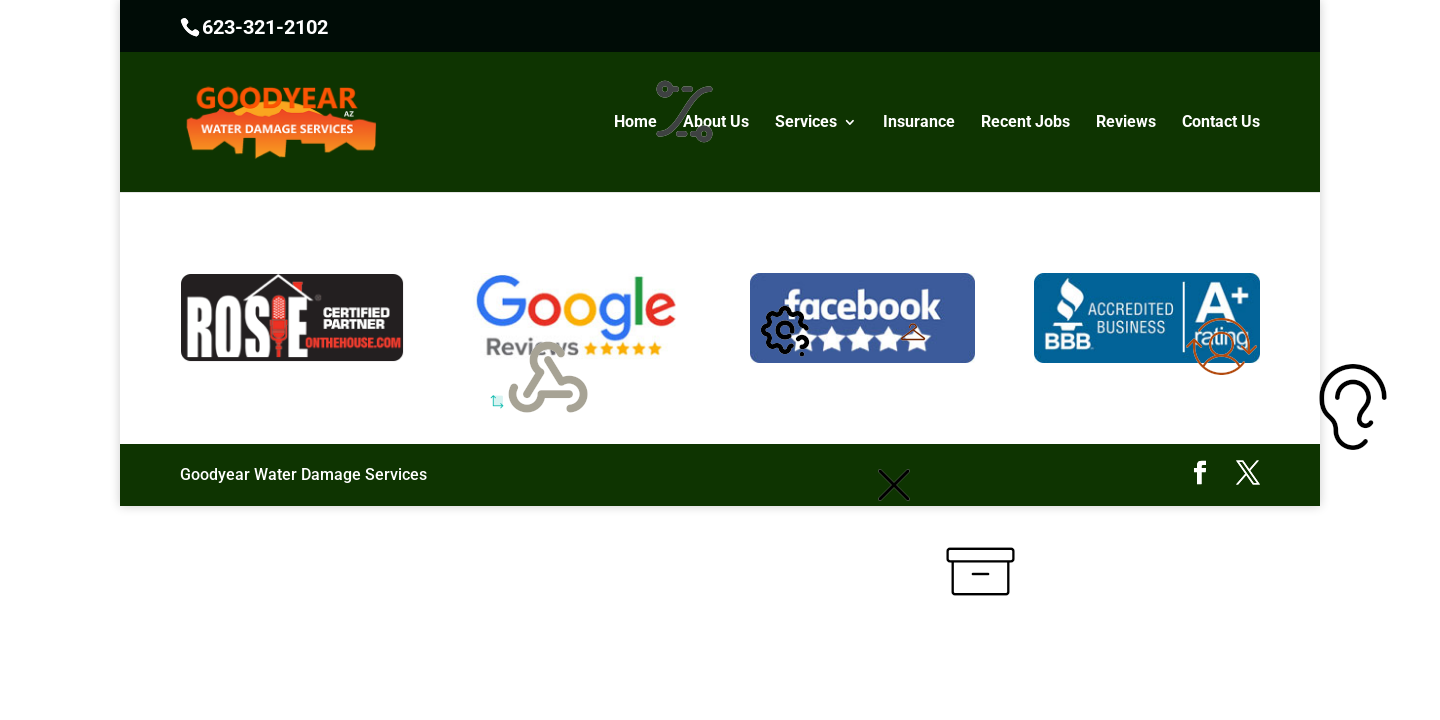 The height and width of the screenshot is (720, 1440). Describe the element at coordinates (684, 111) in the screenshot. I see `adjust animation easing curve control points` at that location.